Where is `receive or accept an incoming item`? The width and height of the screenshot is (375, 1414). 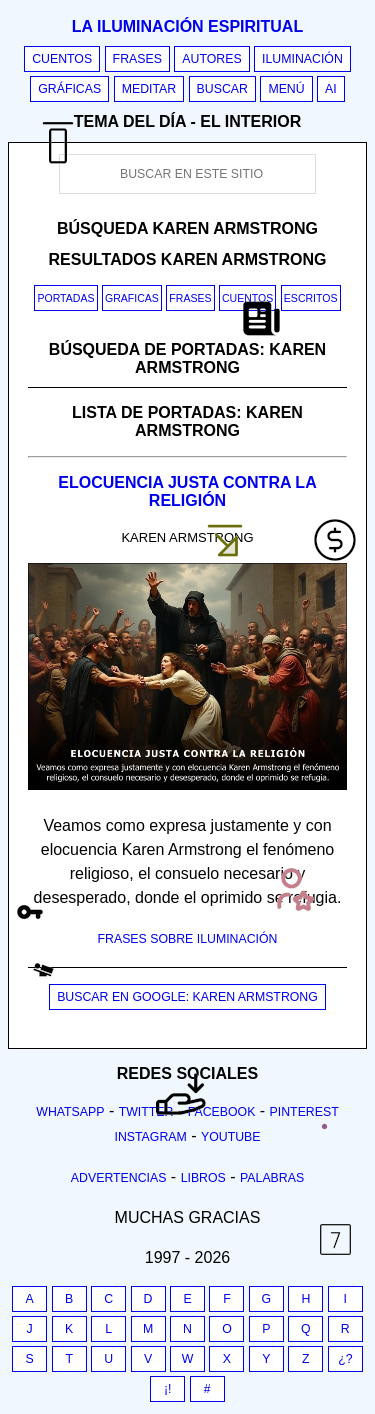
receive or accept an incoming item is located at coordinates (182, 1096).